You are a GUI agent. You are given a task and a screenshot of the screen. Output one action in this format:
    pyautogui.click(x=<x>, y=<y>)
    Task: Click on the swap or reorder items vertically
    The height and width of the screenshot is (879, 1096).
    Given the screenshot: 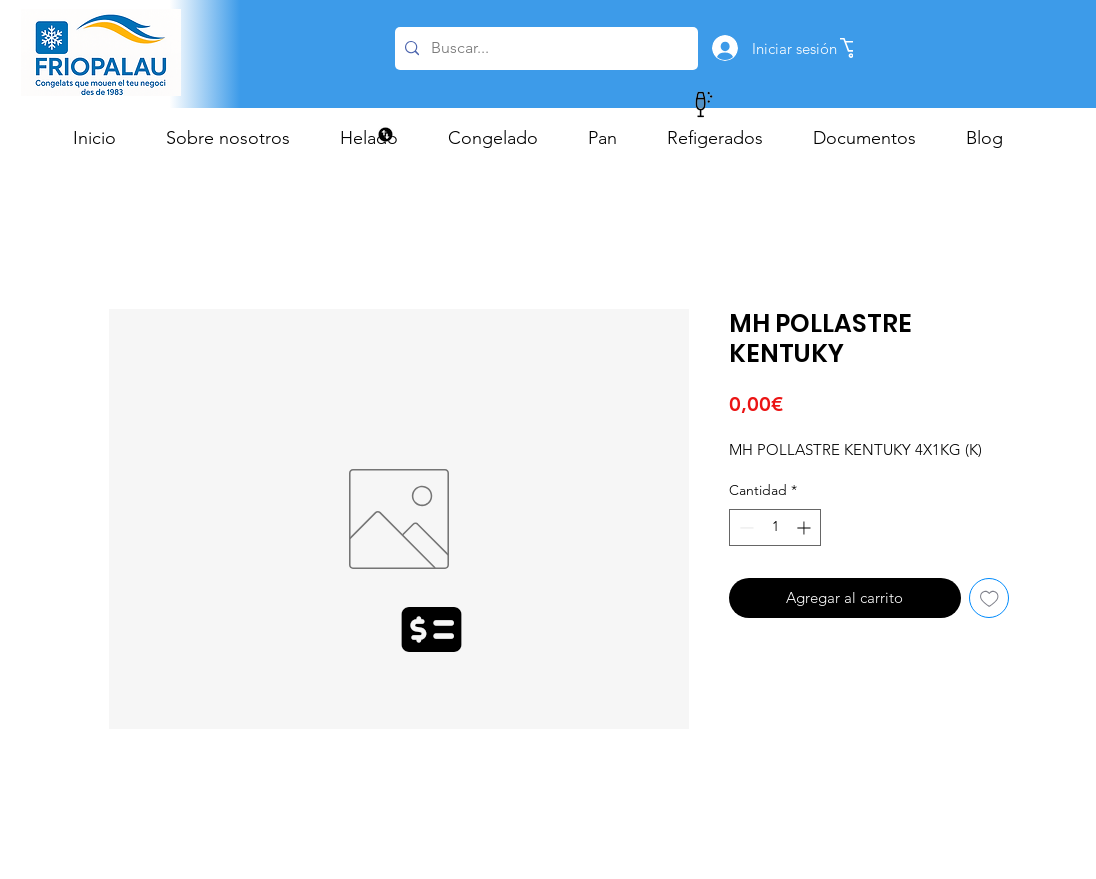 What is the action you would take?
    pyautogui.click(x=385, y=134)
    